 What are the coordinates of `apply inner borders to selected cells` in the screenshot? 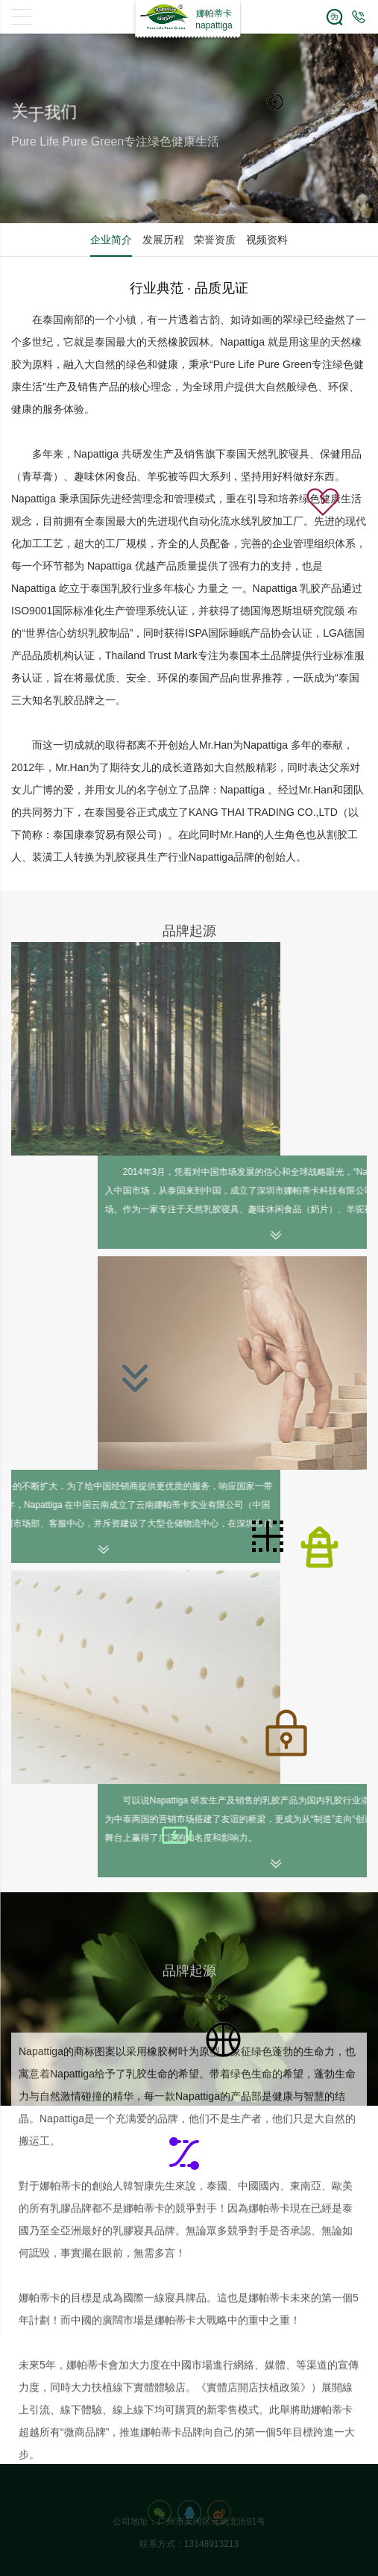 It's located at (268, 1536).